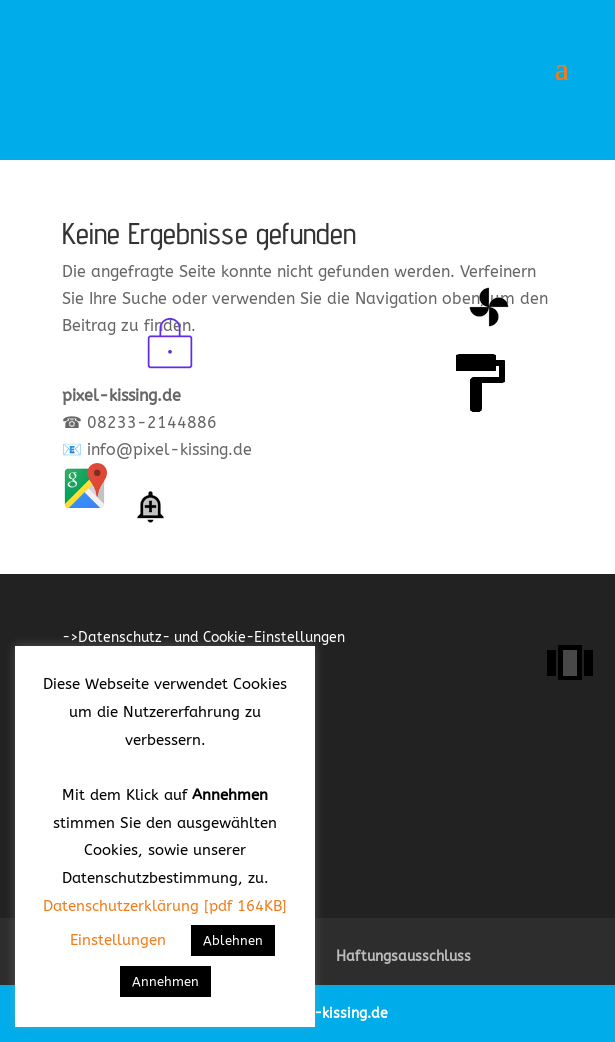 This screenshot has height=1042, width=615. I want to click on view content in carousel or slideshow mode, so click(570, 664).